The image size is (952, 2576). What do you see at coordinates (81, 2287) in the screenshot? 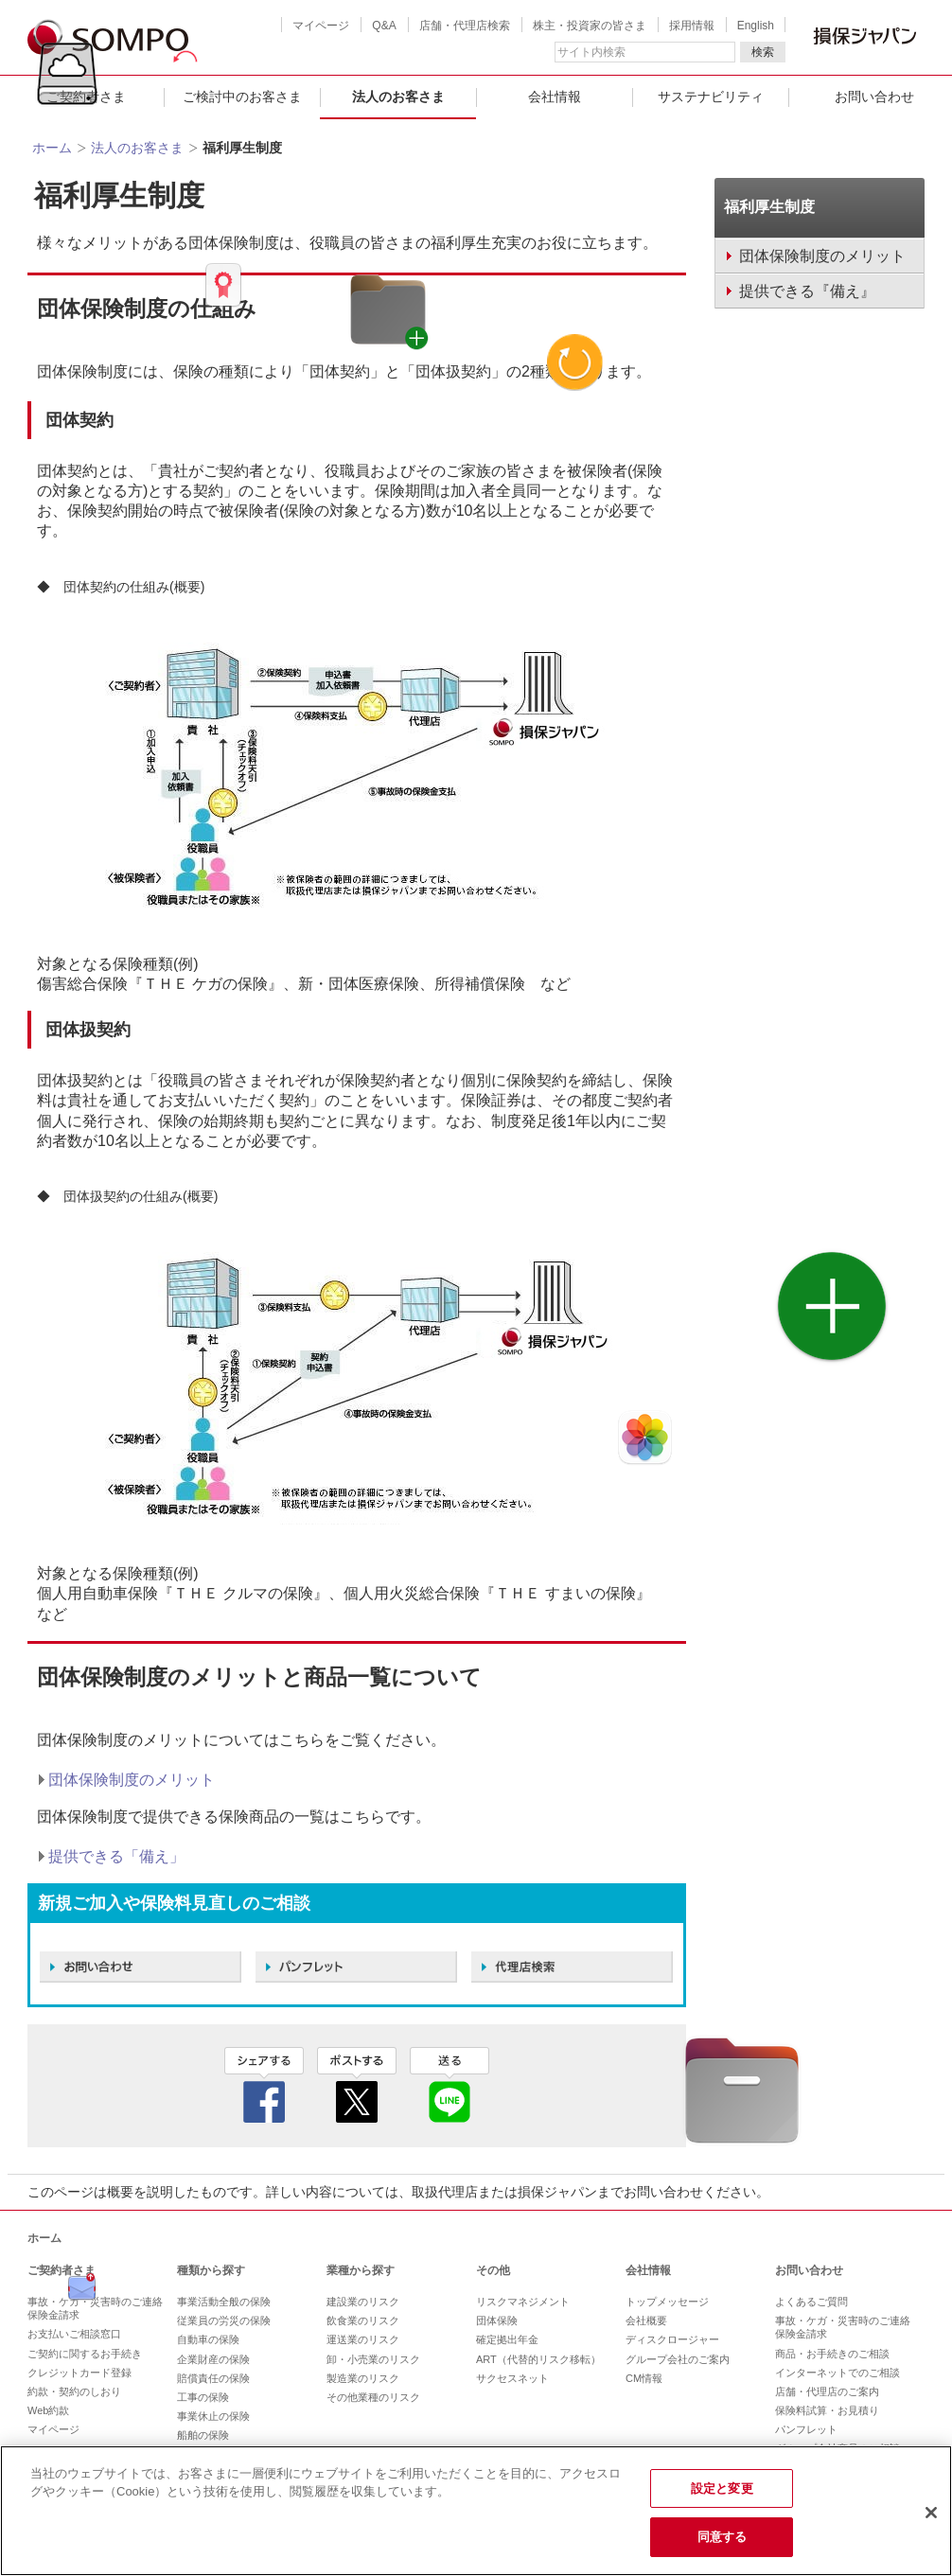
I see `send an email message` at bounding box center [81, 2287].